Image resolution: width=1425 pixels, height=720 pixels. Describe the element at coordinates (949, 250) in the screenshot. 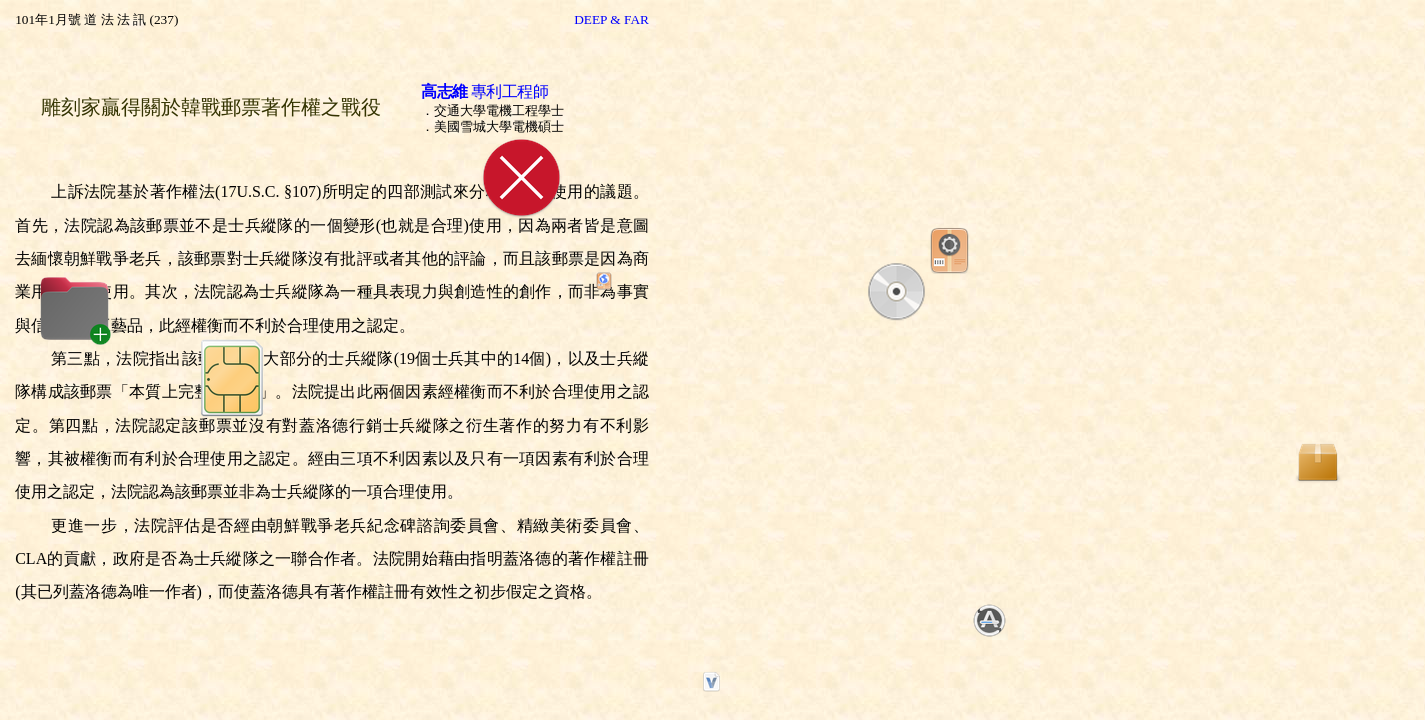

I see `indicates package manager is processing` at that location.